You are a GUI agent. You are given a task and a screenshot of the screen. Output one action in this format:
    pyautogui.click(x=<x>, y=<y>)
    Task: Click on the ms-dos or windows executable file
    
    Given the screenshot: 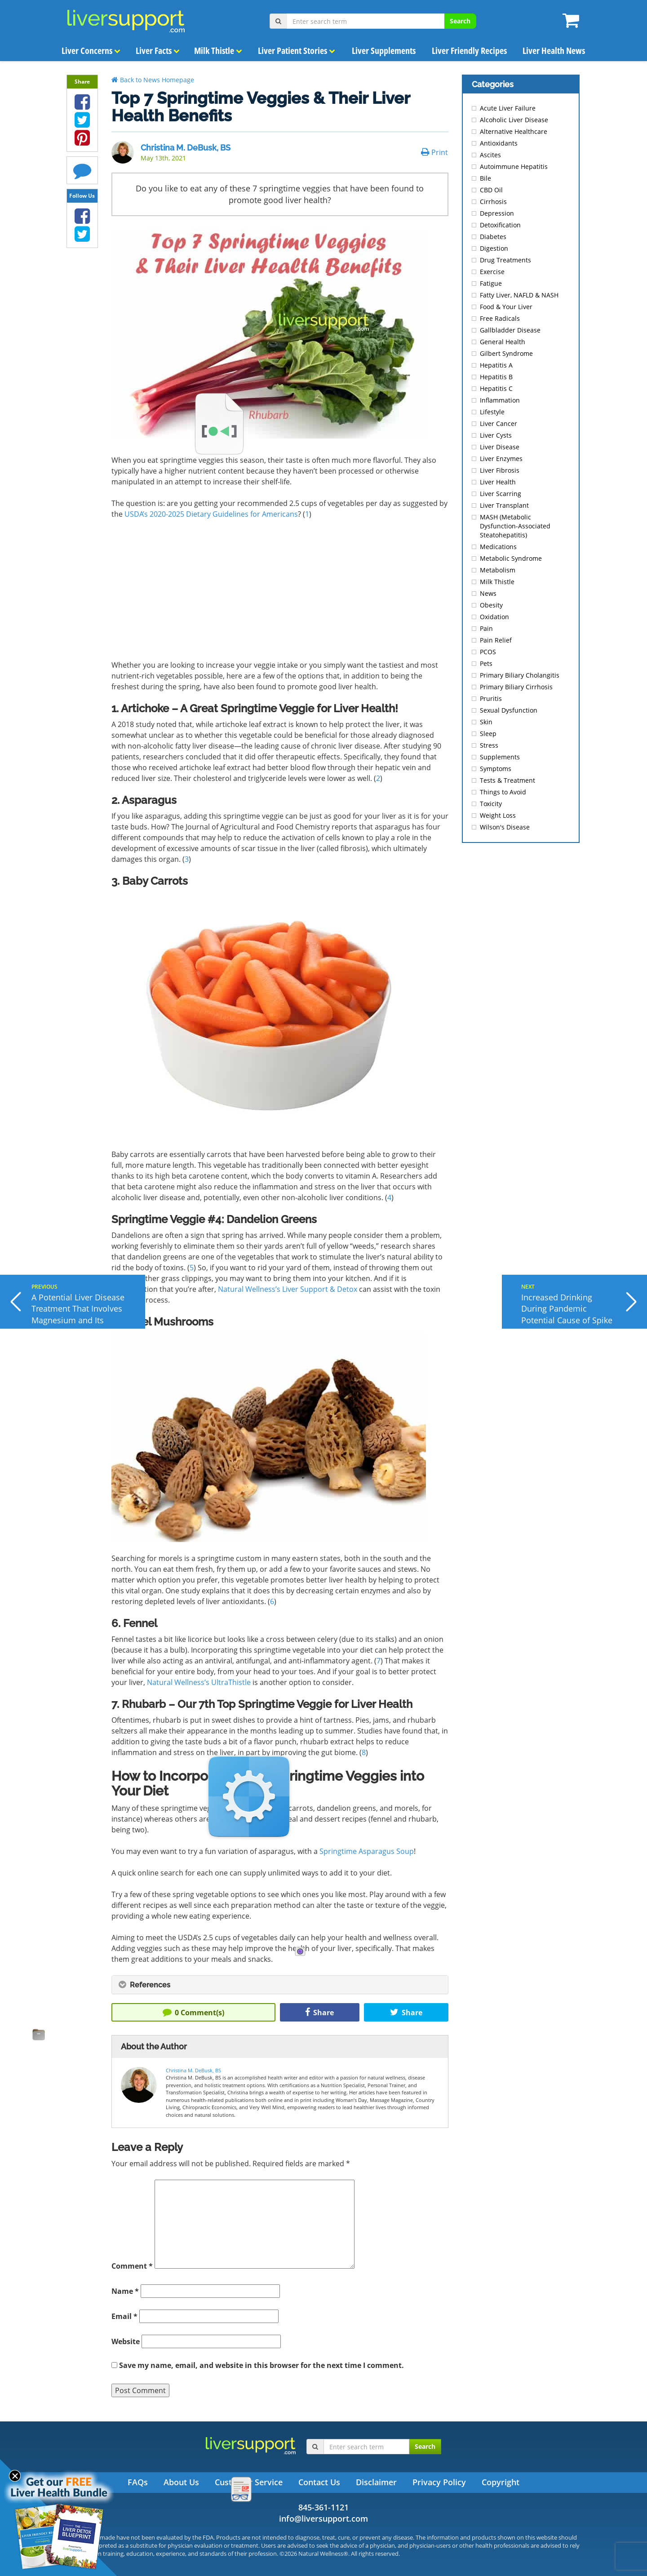 What is the action you would take?
    pyautogui.click(x=249, y=1796)
    